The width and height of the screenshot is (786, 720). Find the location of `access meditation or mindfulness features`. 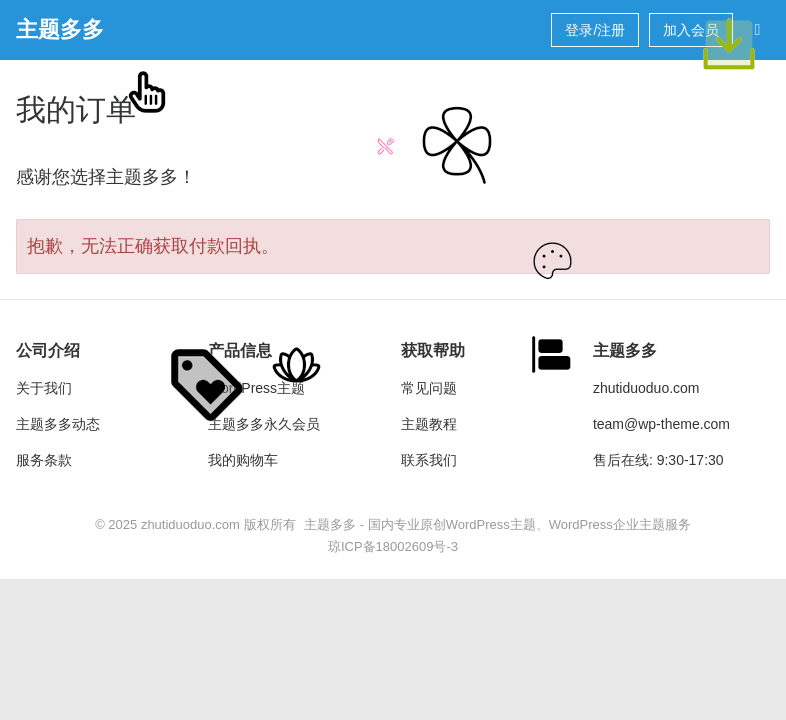

access meditation or mindfulness features is located at coordinates (296, 366).